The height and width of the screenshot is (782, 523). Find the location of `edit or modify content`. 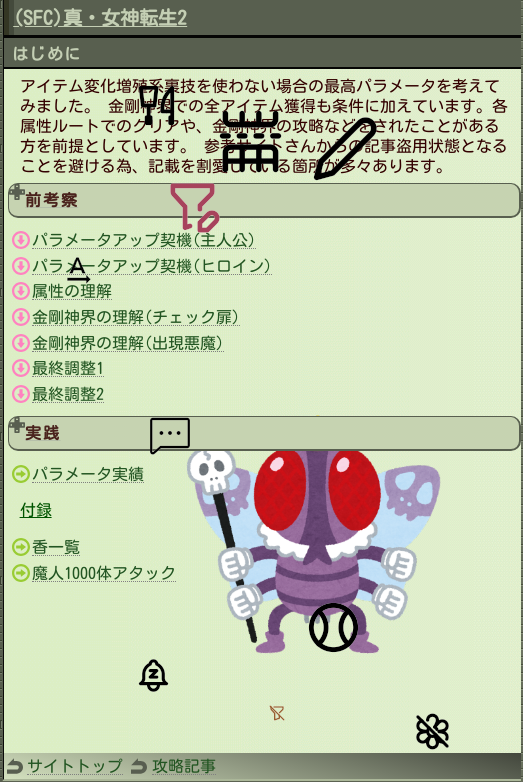

edit or modify content is located at coordinates (345, 148).